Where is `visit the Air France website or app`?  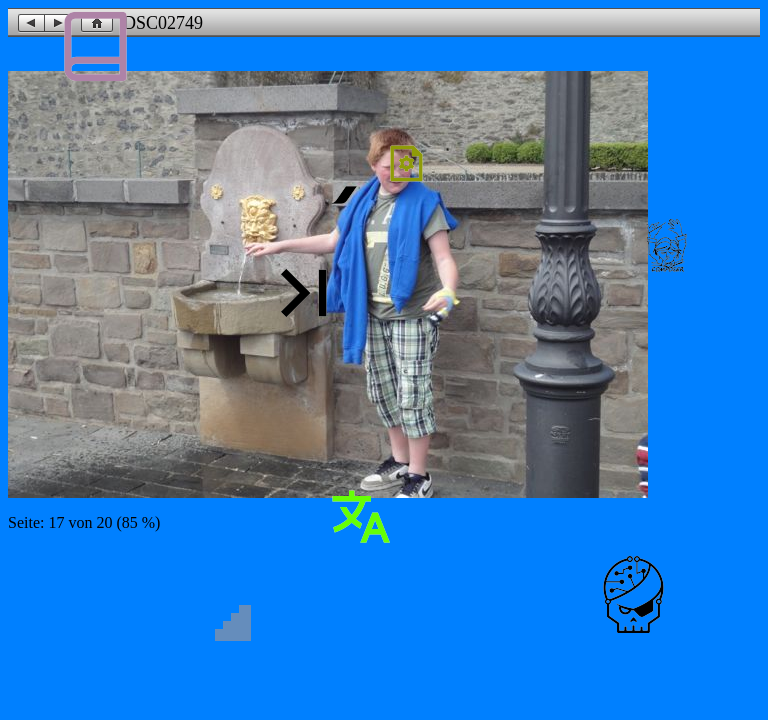 visit the Air France website or app is located at coordinates (344, 195).